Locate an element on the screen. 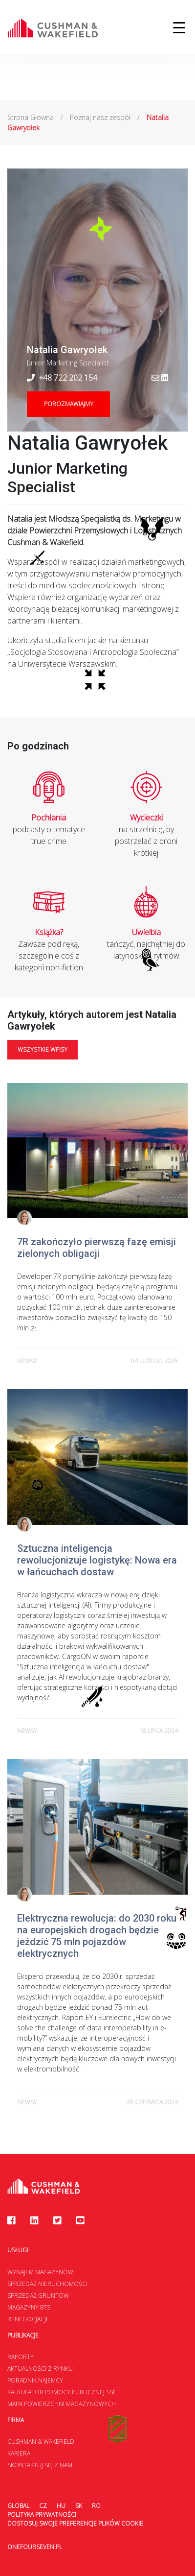  access glider or sailplane activities is located at coordinates (37, 557).